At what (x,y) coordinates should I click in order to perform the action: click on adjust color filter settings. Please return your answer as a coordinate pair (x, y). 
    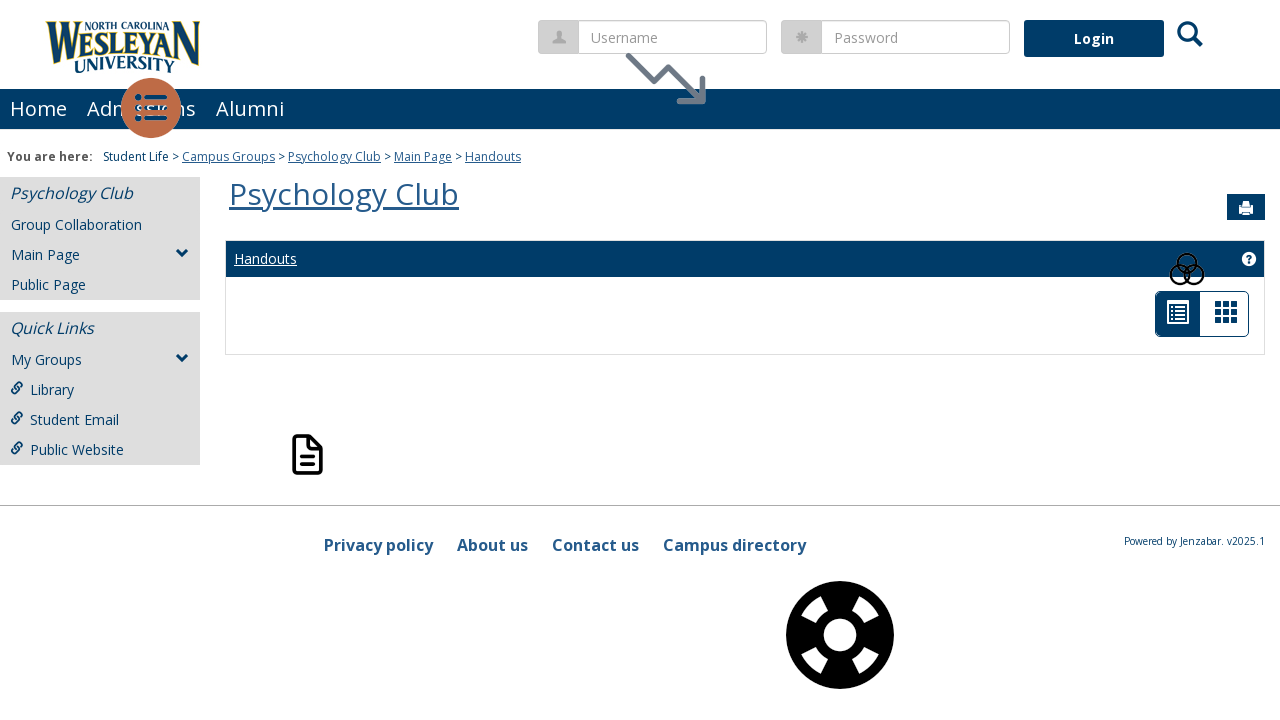
    Looking at the image, I should click on (1187, 269).